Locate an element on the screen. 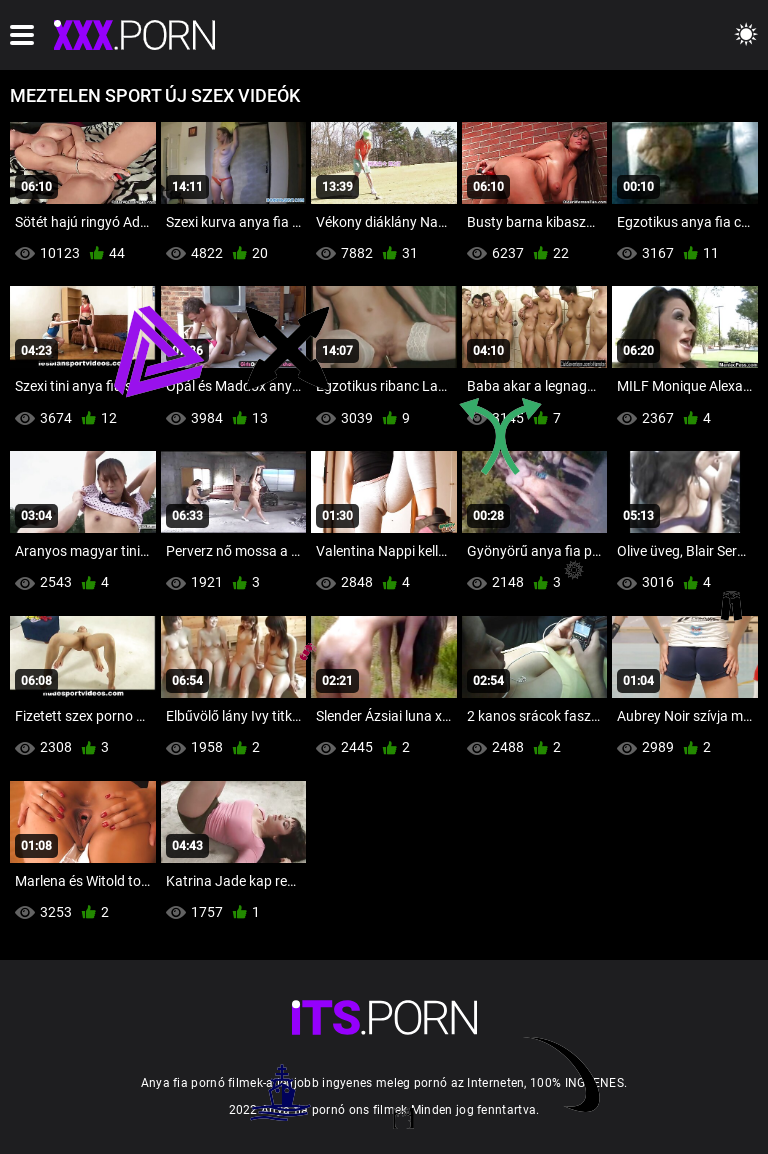 This screenshot has width=768, height=1154. browse pants or bottoms in a clothing app is located at coordinates (731, 606).